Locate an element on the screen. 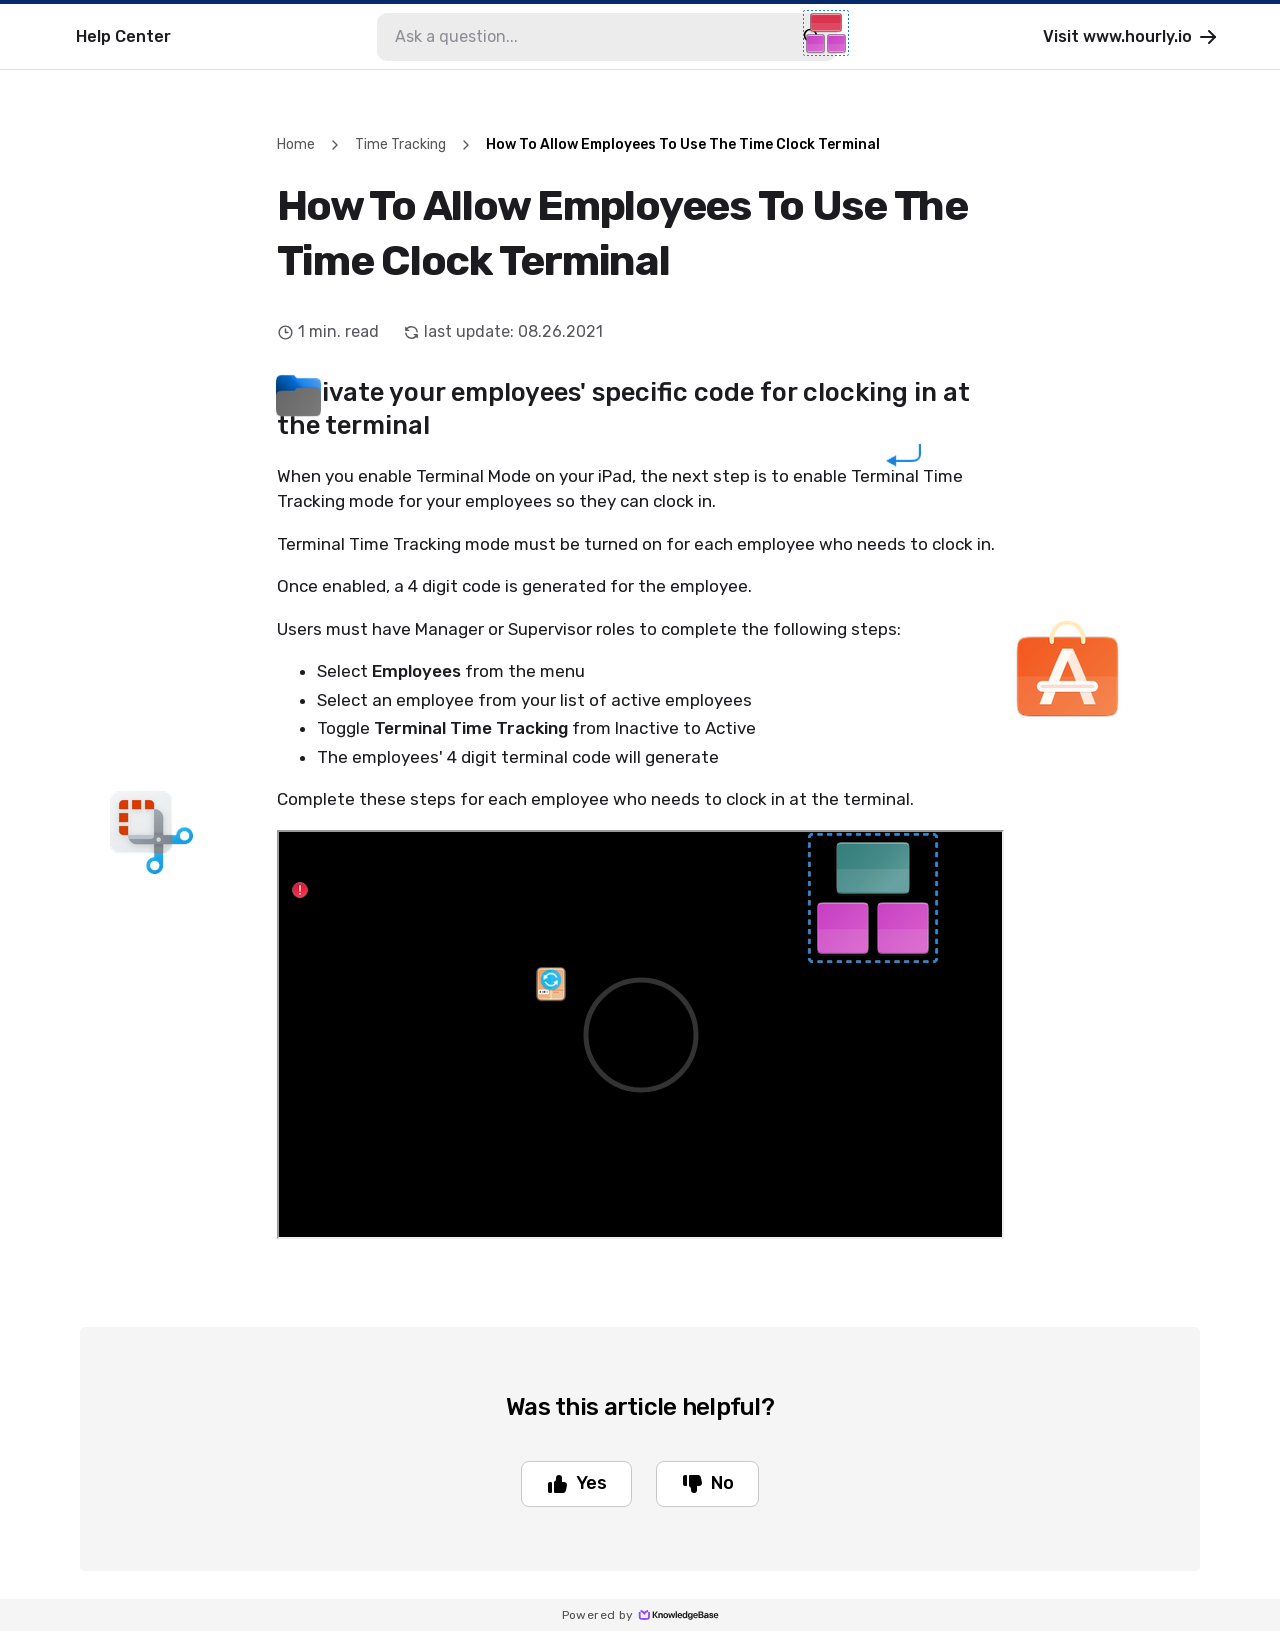  indicates a folder is ready to accept a dragged item is located at coordinates (298, 395).